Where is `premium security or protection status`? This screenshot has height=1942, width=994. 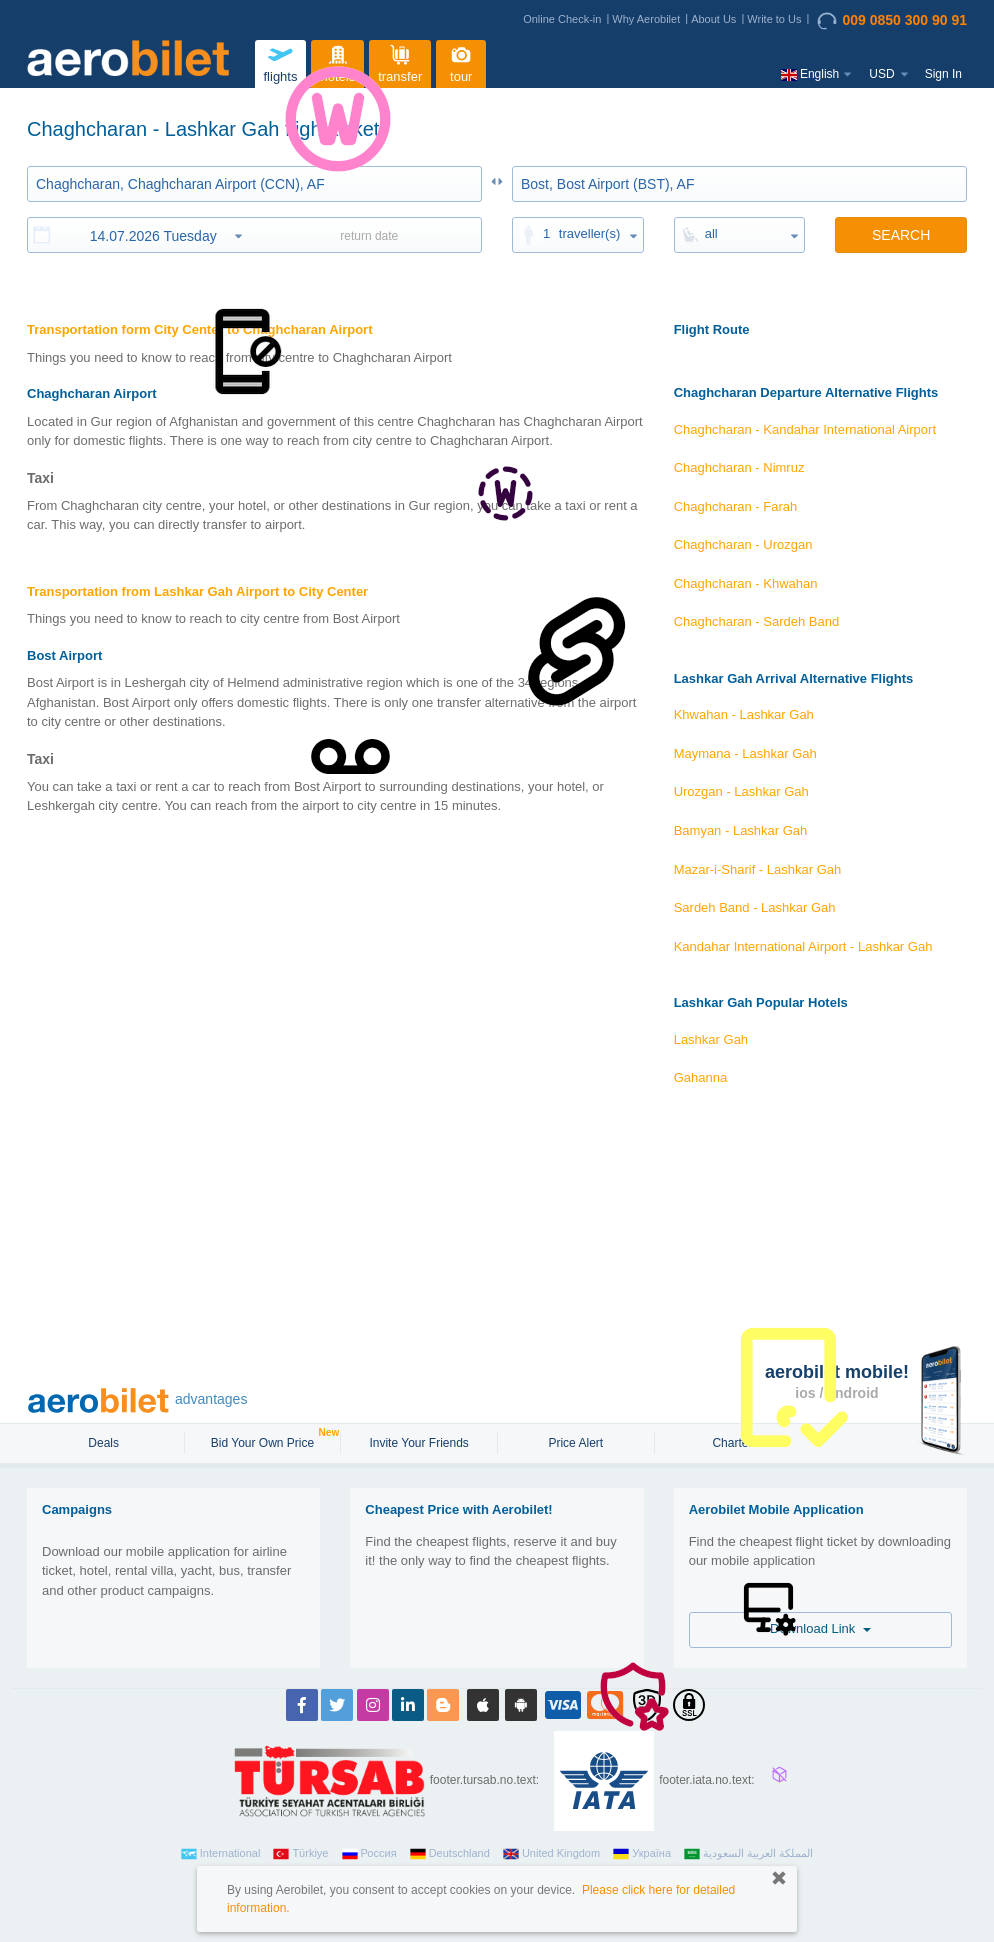 premium security or protection status is located at coordinates (633, 1695).